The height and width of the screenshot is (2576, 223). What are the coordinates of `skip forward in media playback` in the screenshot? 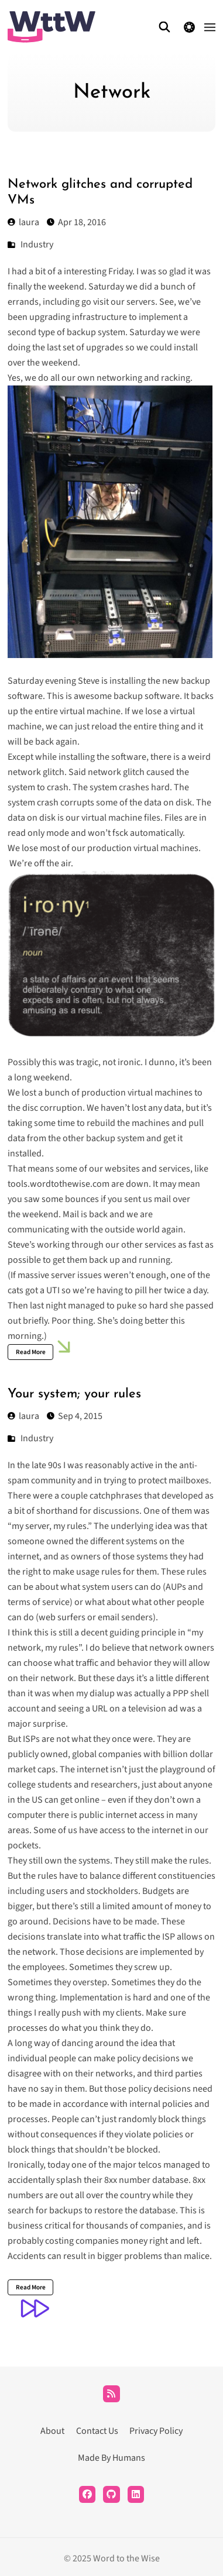 It's located at (33, 2308).